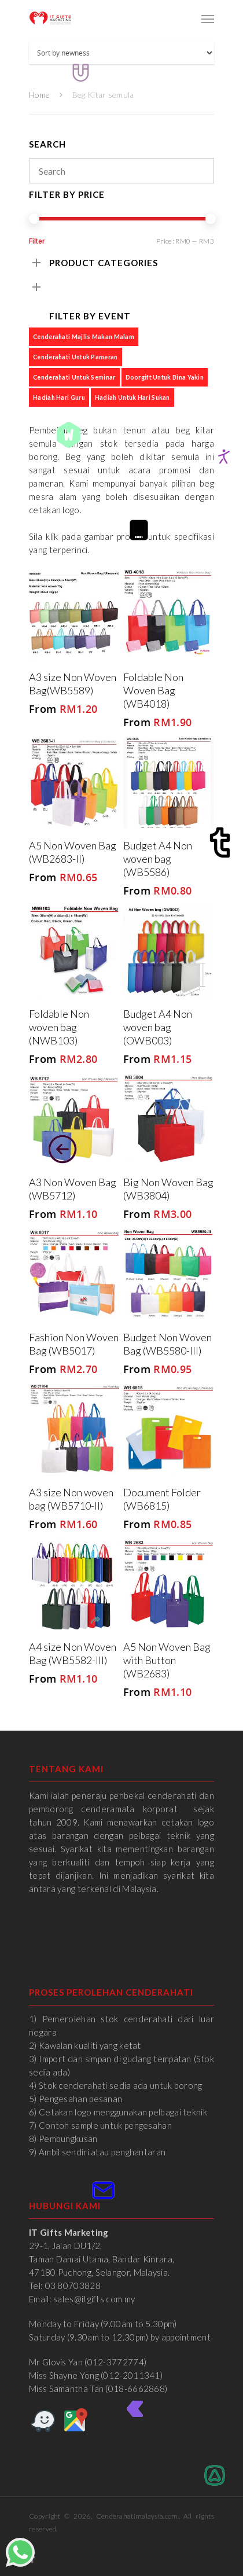  What do you see at coordinates (135, 2409) in the screenshot?
I see `navigate to the previous item or section` at bounding box center [135, 2409].